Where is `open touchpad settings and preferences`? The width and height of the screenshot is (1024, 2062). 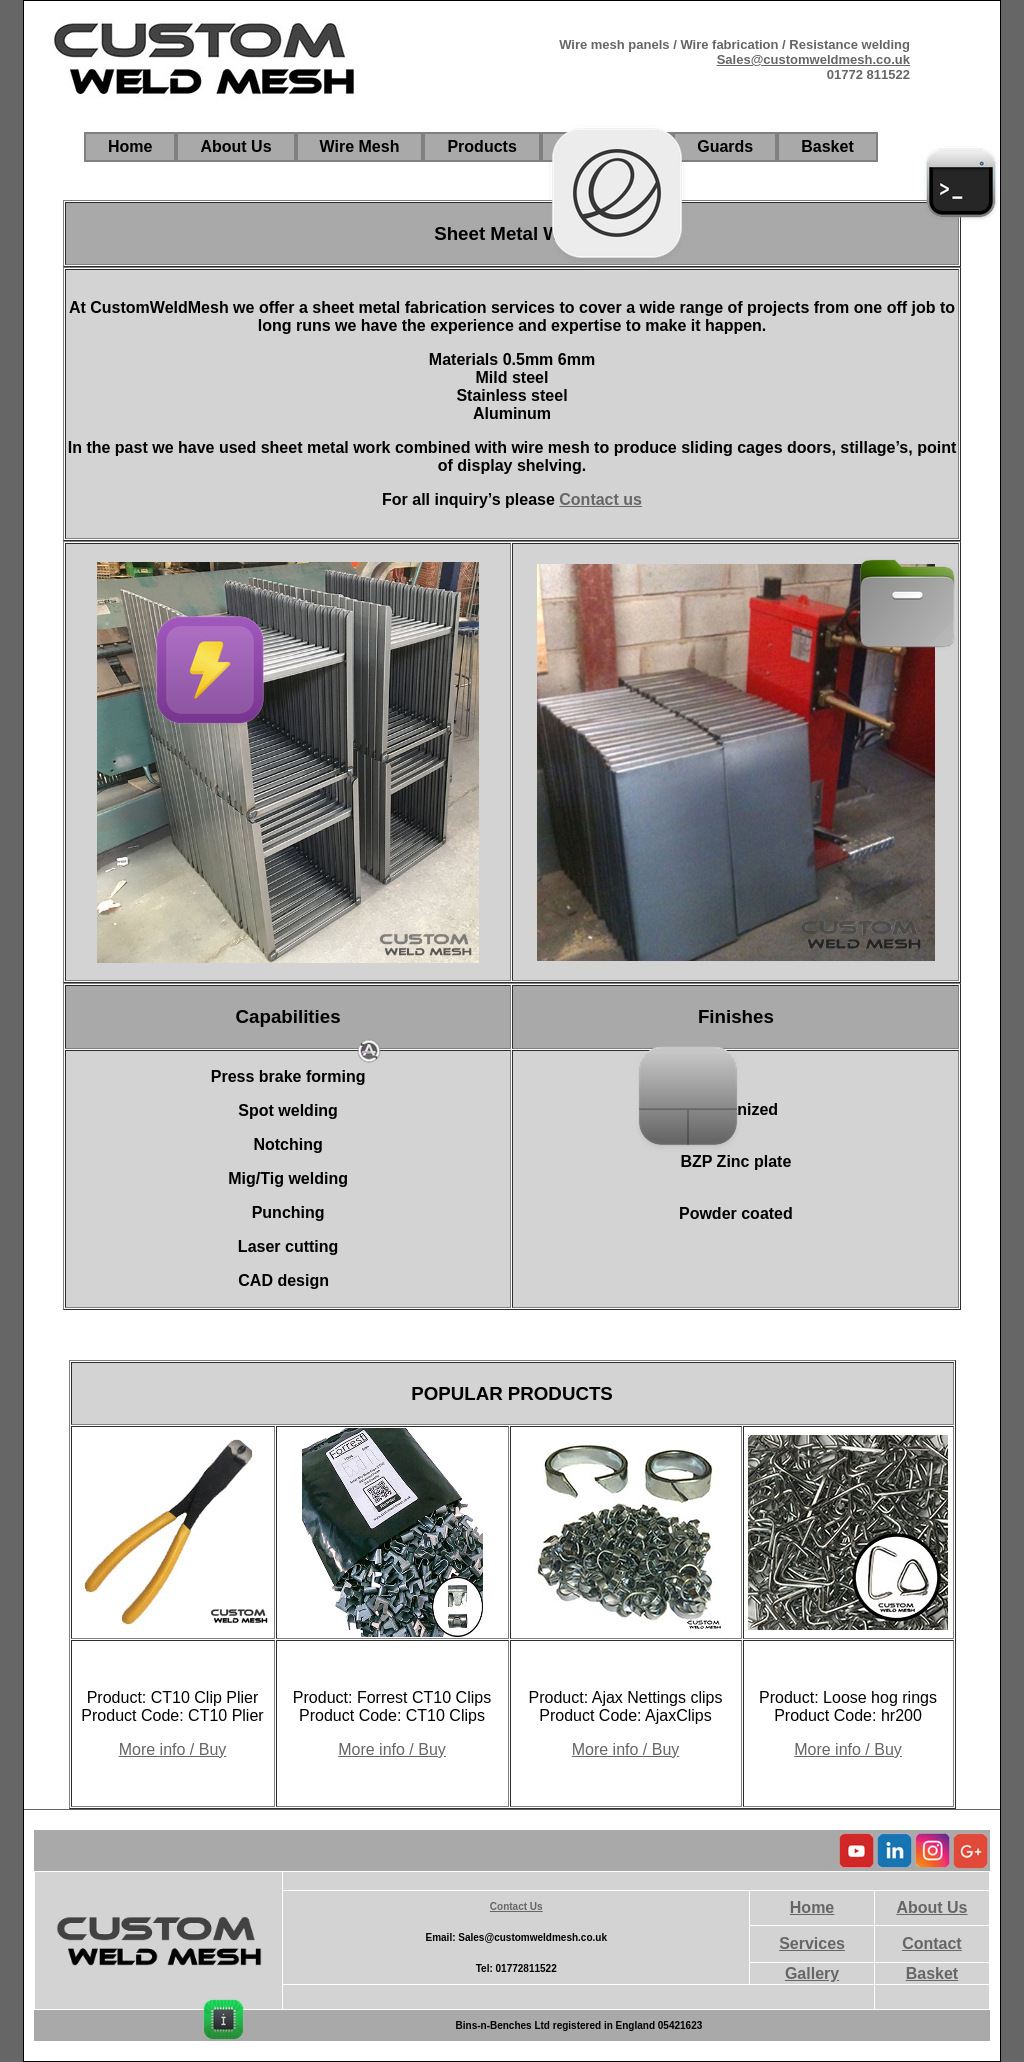 open touchpad settings and preferences is located at coordinates (688, 1096).